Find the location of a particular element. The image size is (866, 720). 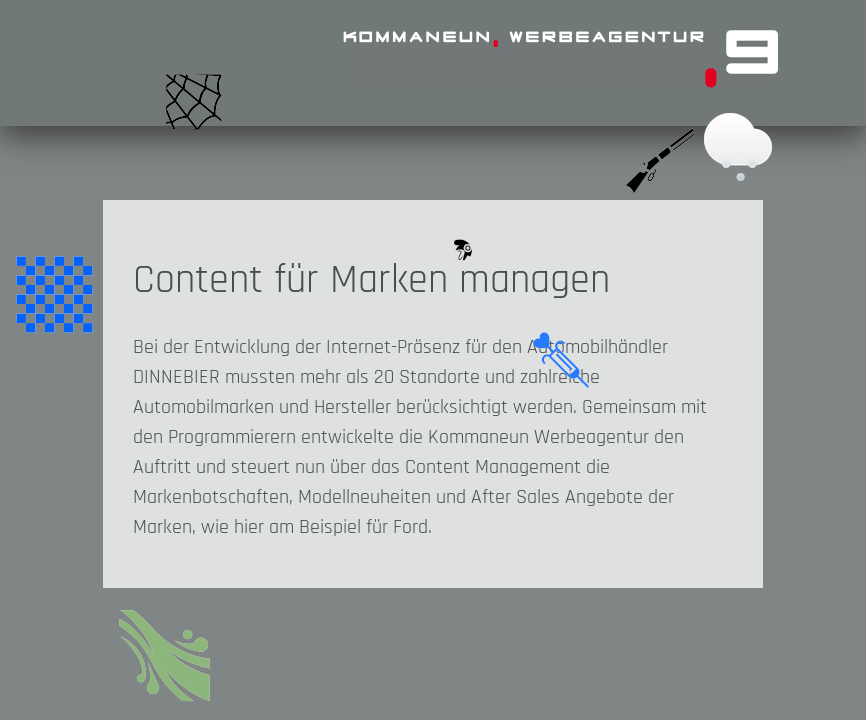

select rifle weapon in game inventory is located at coordinates (660, 161).